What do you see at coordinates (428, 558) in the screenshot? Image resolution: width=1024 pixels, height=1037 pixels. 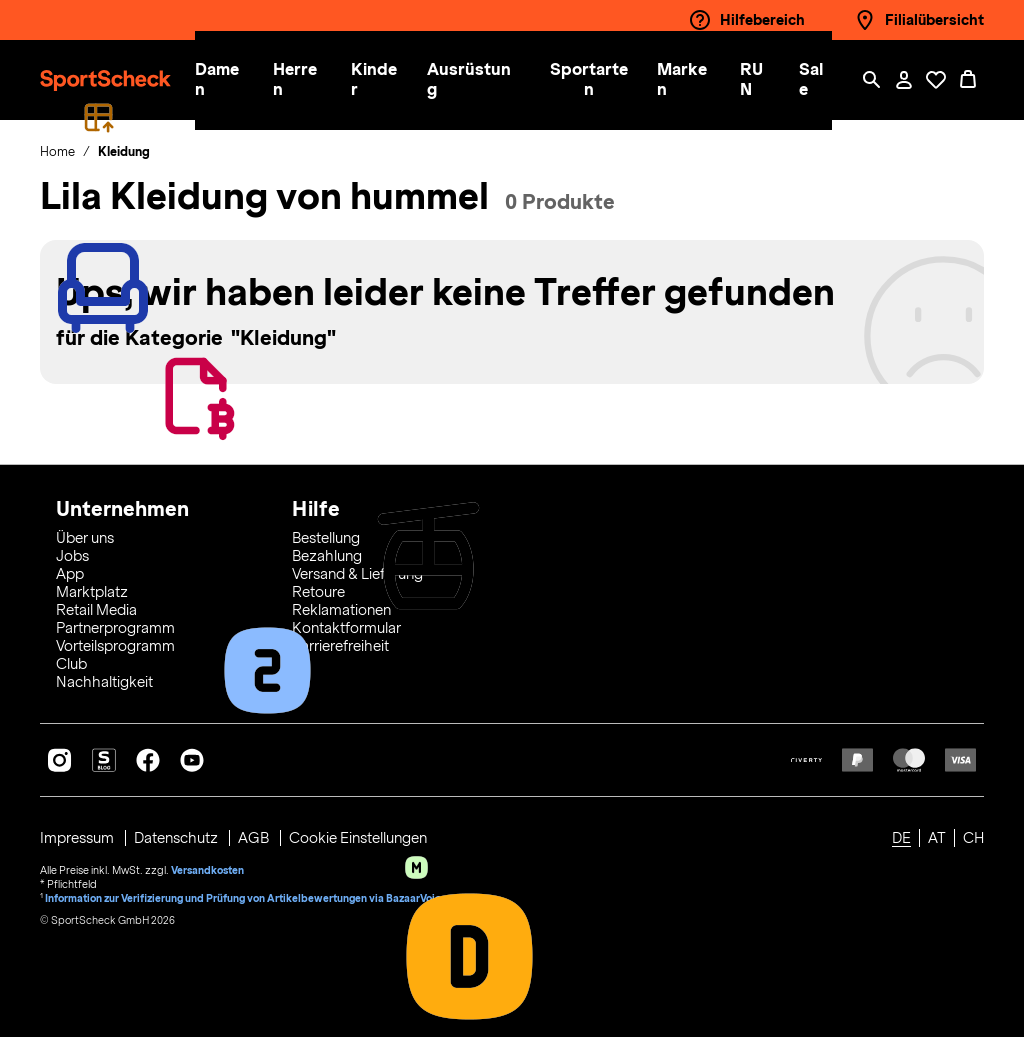 I see `access ski lift or cable car information` at bounding box center [428, 558].